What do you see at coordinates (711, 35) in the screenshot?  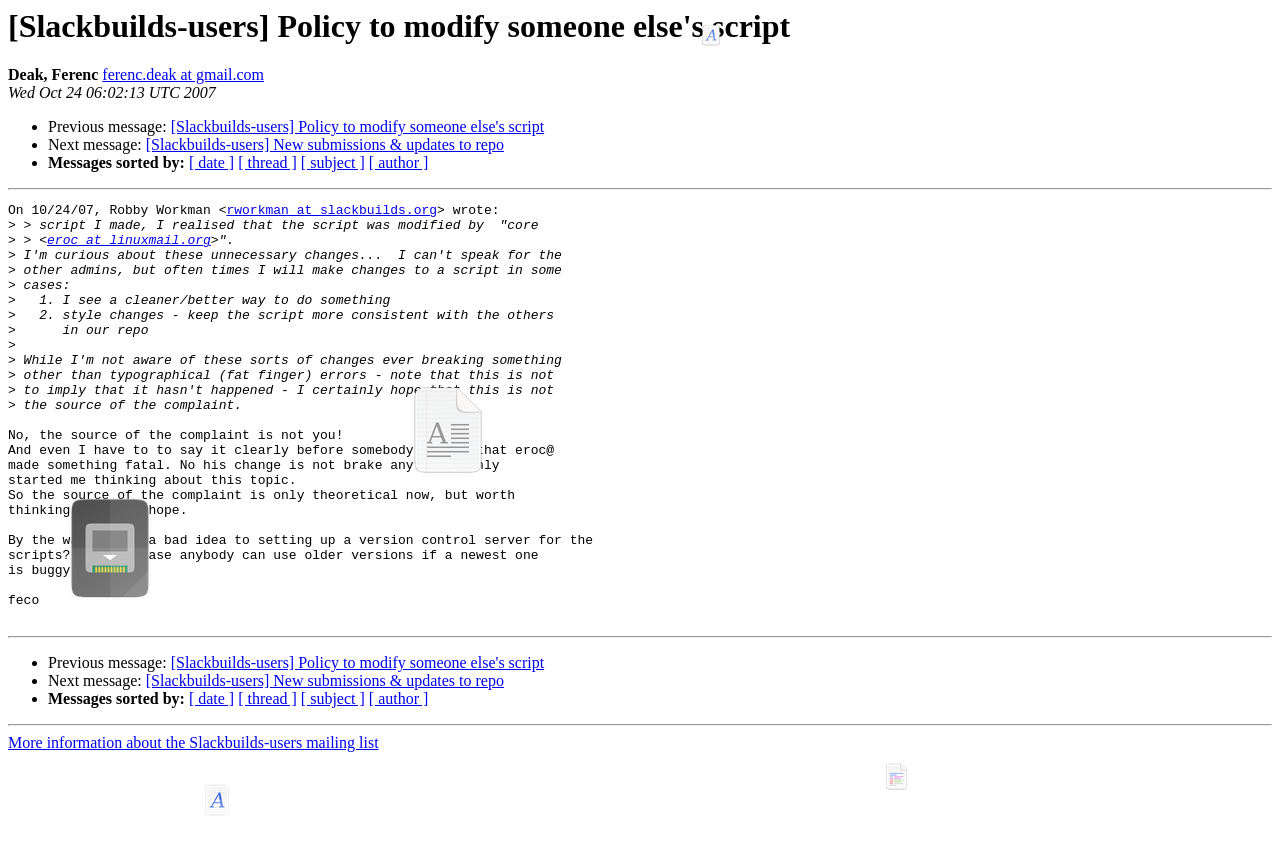 I see `an OpenType font file` at bounding box center [711, 35].